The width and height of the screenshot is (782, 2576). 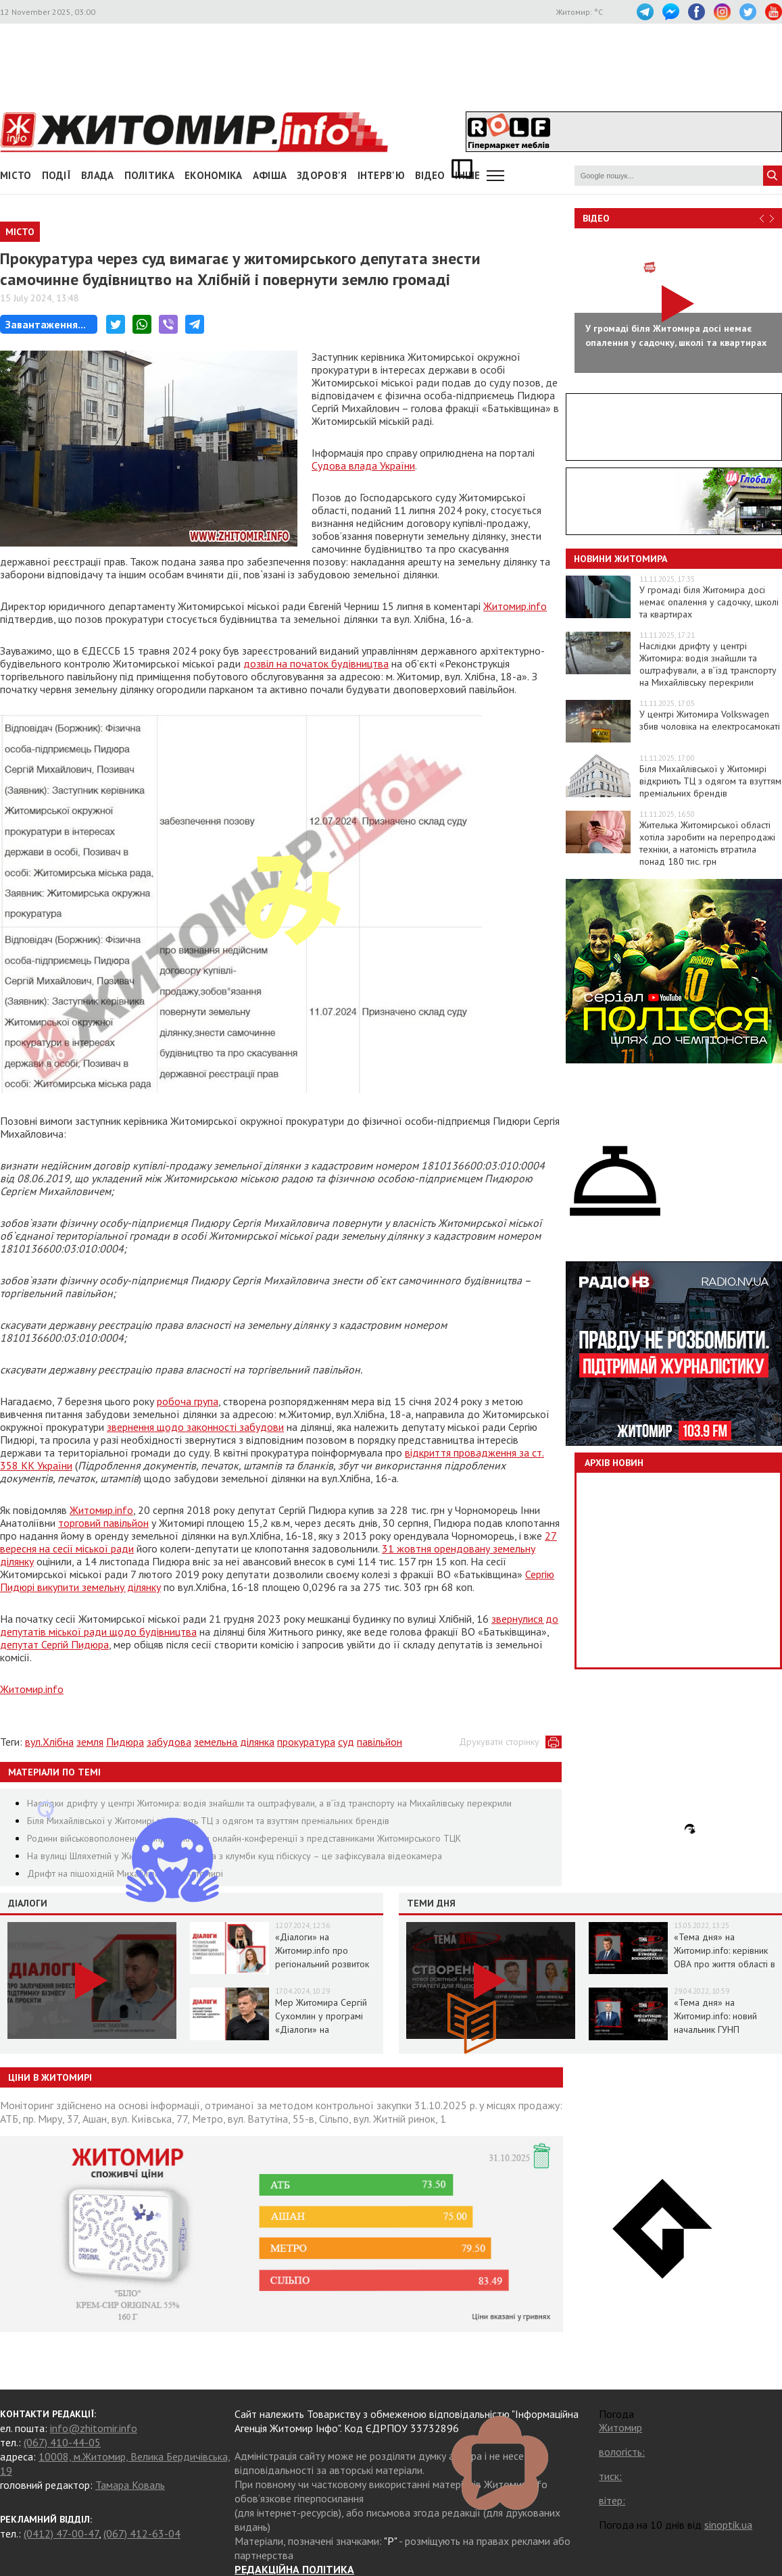 I want to click on open the Webtoon app, so click(x=650, y=268).